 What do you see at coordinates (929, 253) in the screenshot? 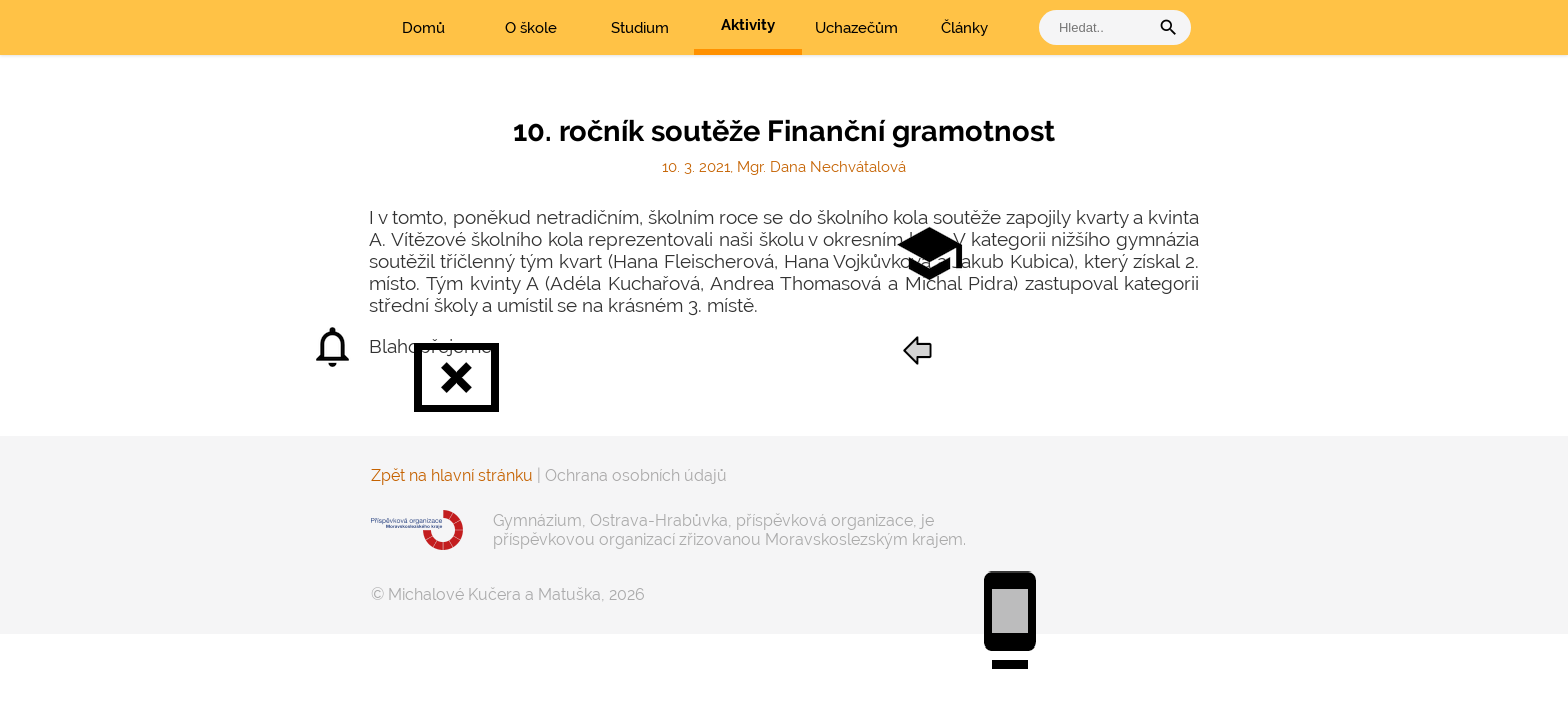
I see `access education or school-related content` at bounding box center [929, 253].